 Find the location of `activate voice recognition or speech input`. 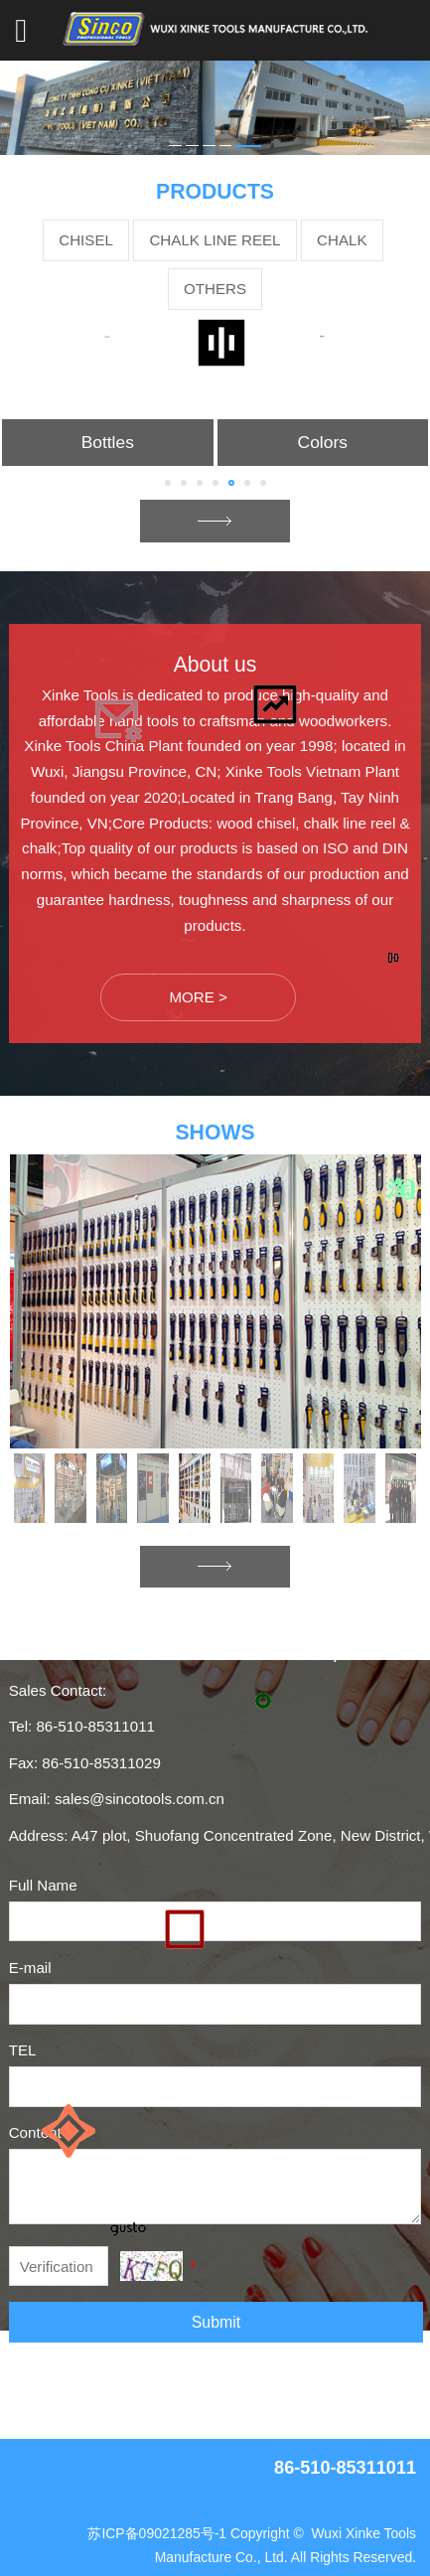

activate voice recognition or speech input is located at coordinates (221, 343).